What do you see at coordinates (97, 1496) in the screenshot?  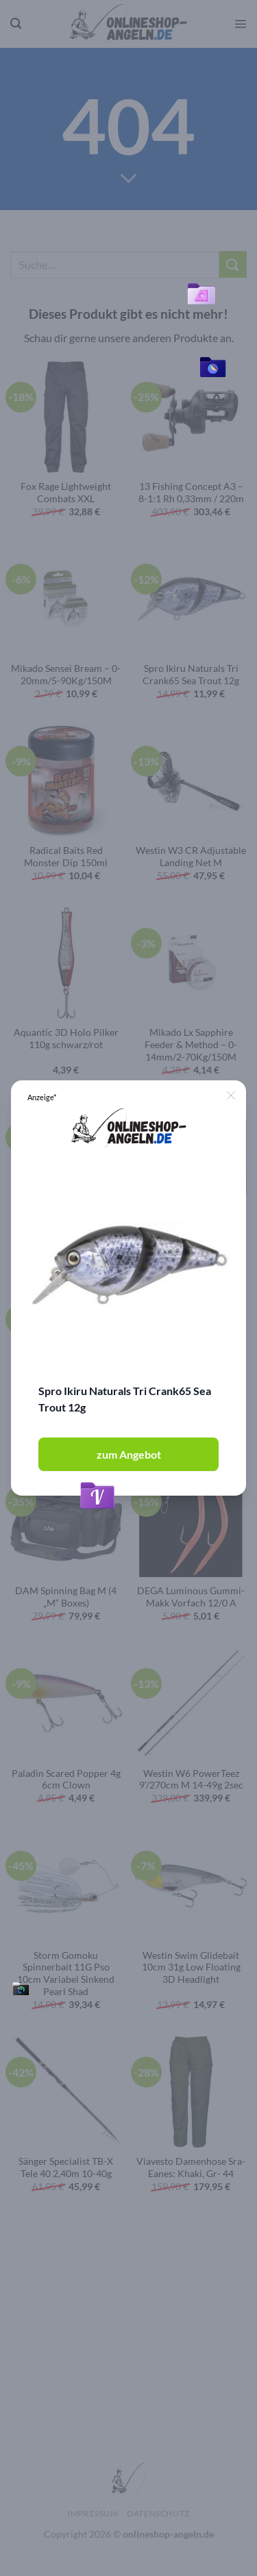 I see `open folder containing vala programming files` at bounding box center [97, 1496].